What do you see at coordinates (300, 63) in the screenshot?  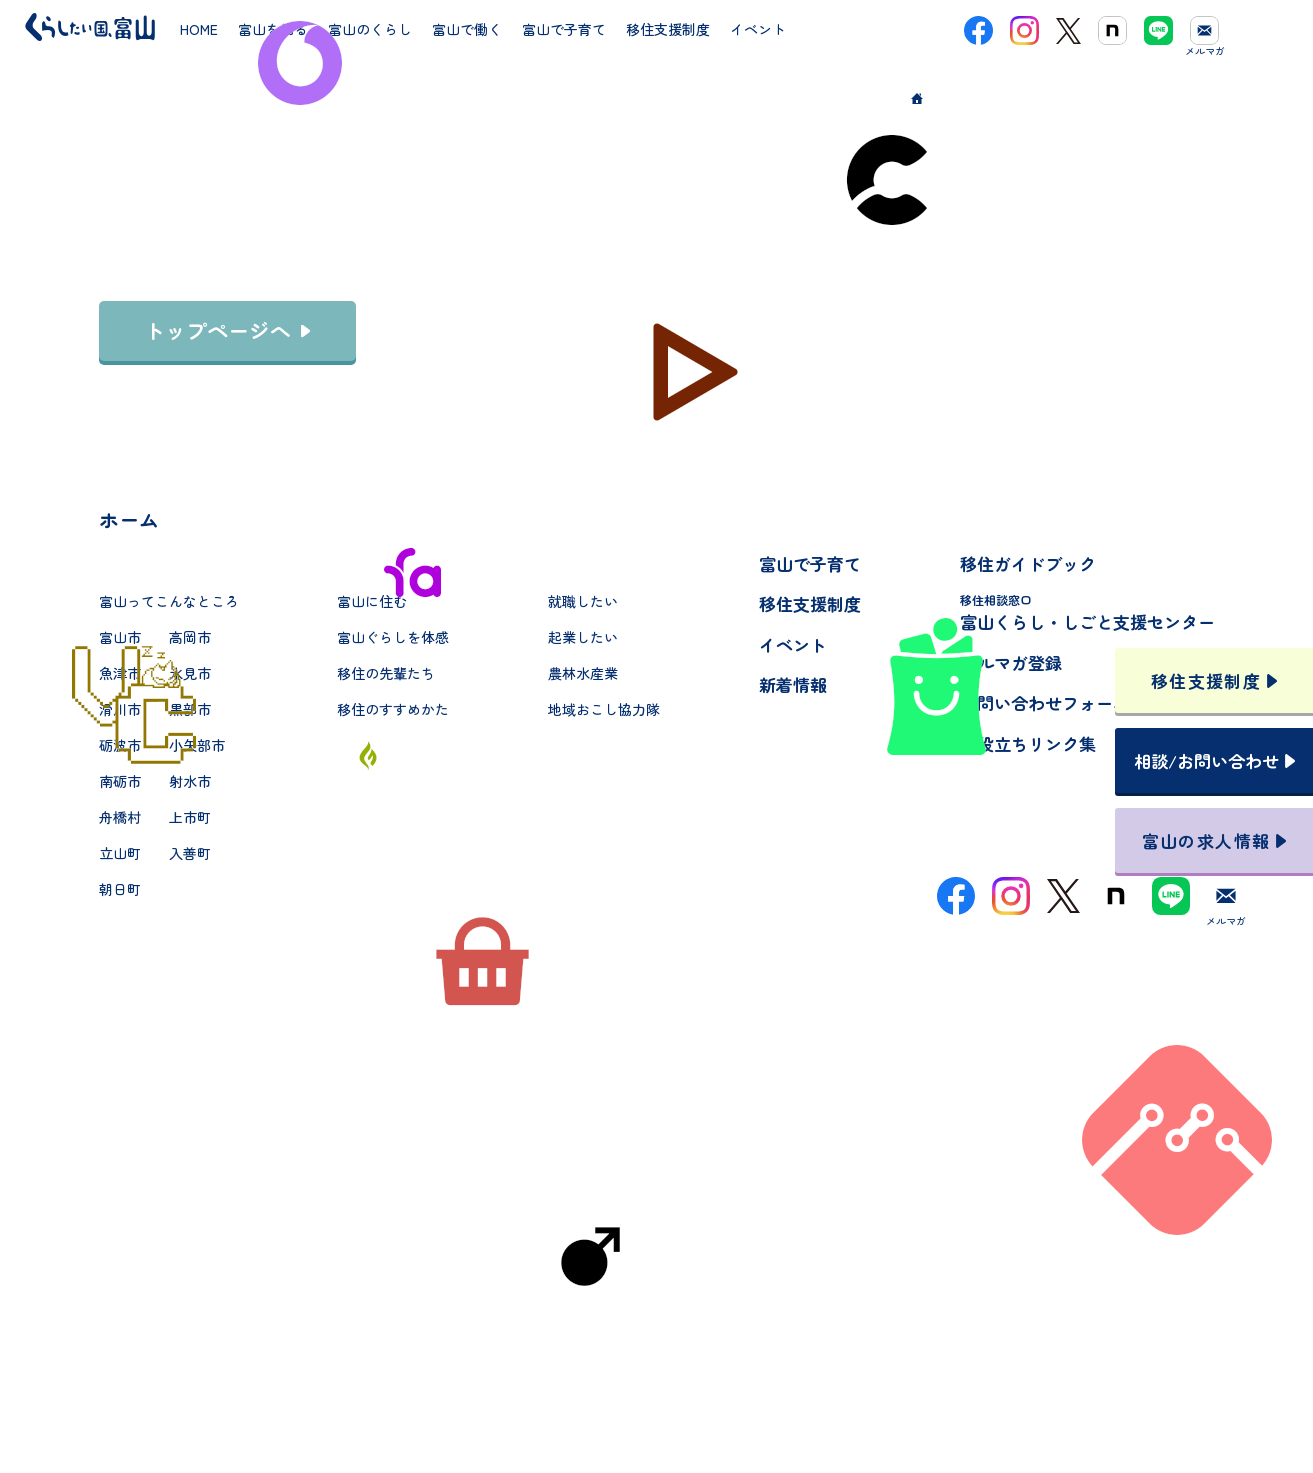 I see `vodafone app or service` at bounding box center [300, 63].